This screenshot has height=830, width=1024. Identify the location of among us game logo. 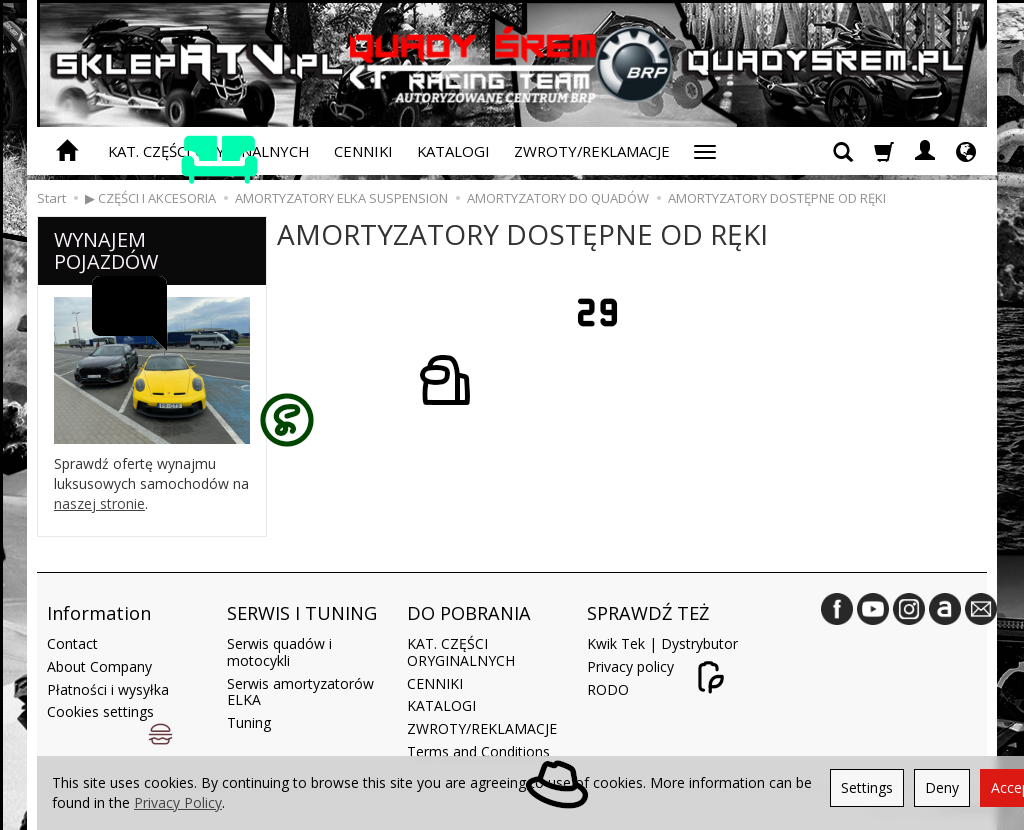
(445, 380).